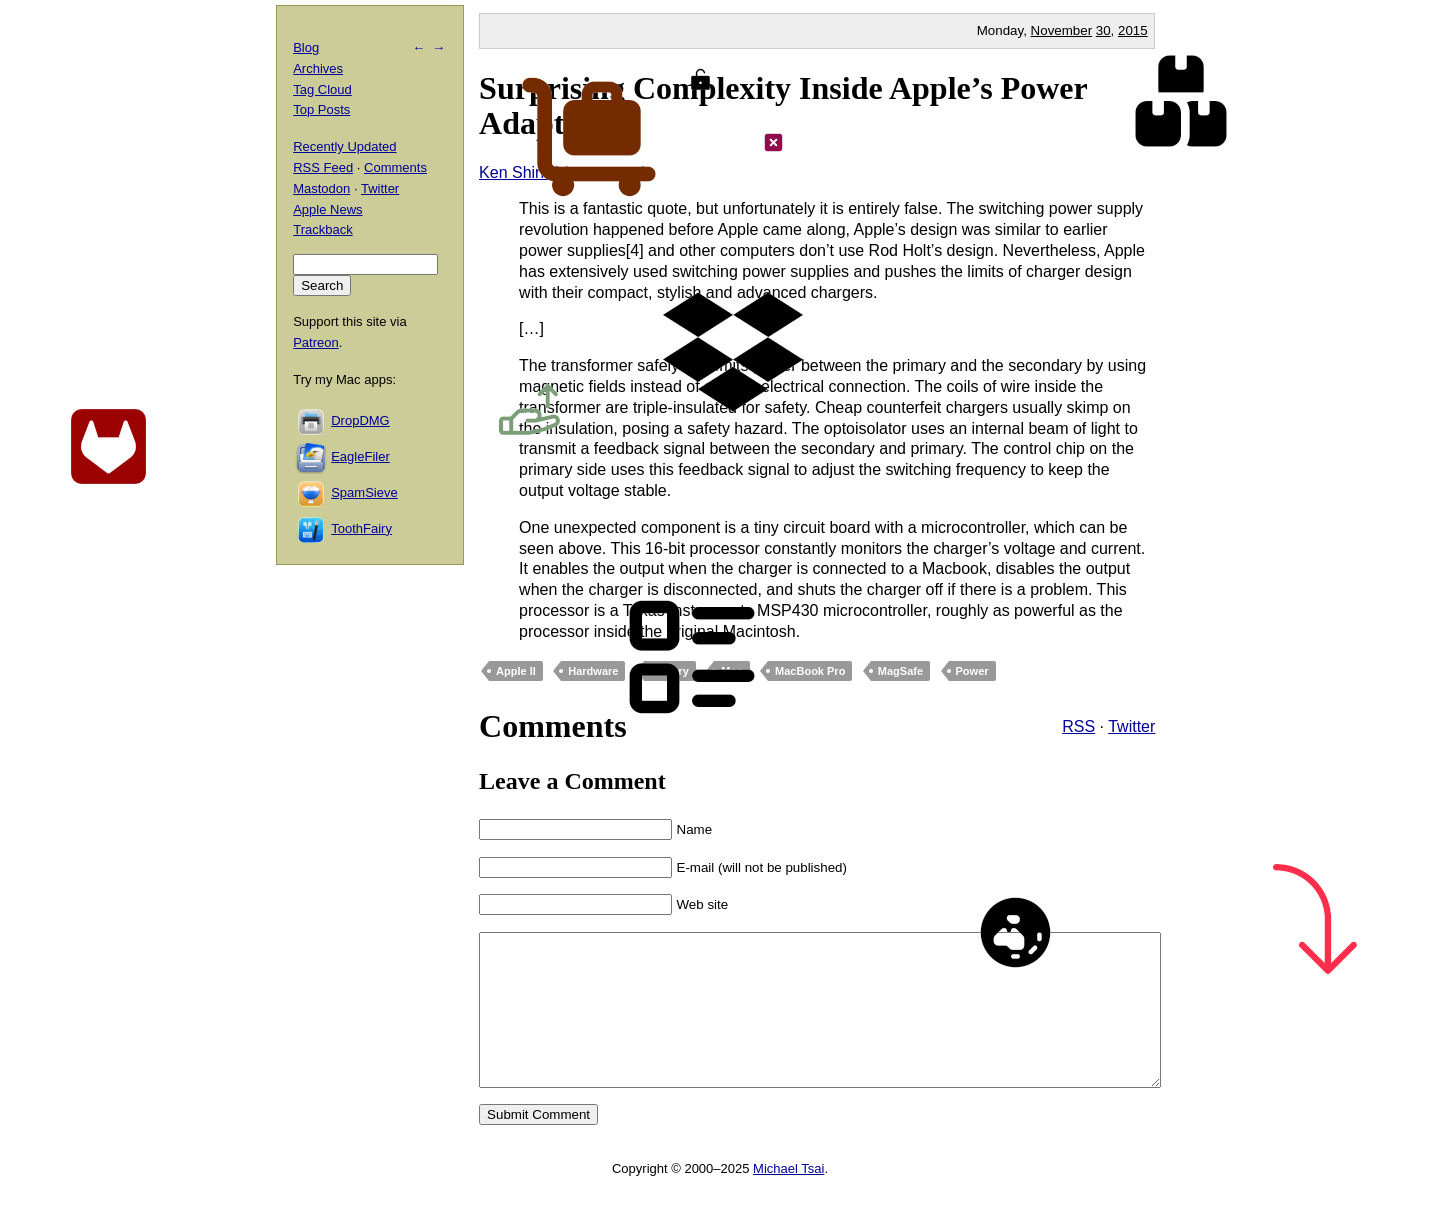 The height and width of the screenshot is (1210, 1440). What do you see at coordinates (531, 412) in the screenshot?
I see `upload or share from your hand` at bounding box center [531, 412].